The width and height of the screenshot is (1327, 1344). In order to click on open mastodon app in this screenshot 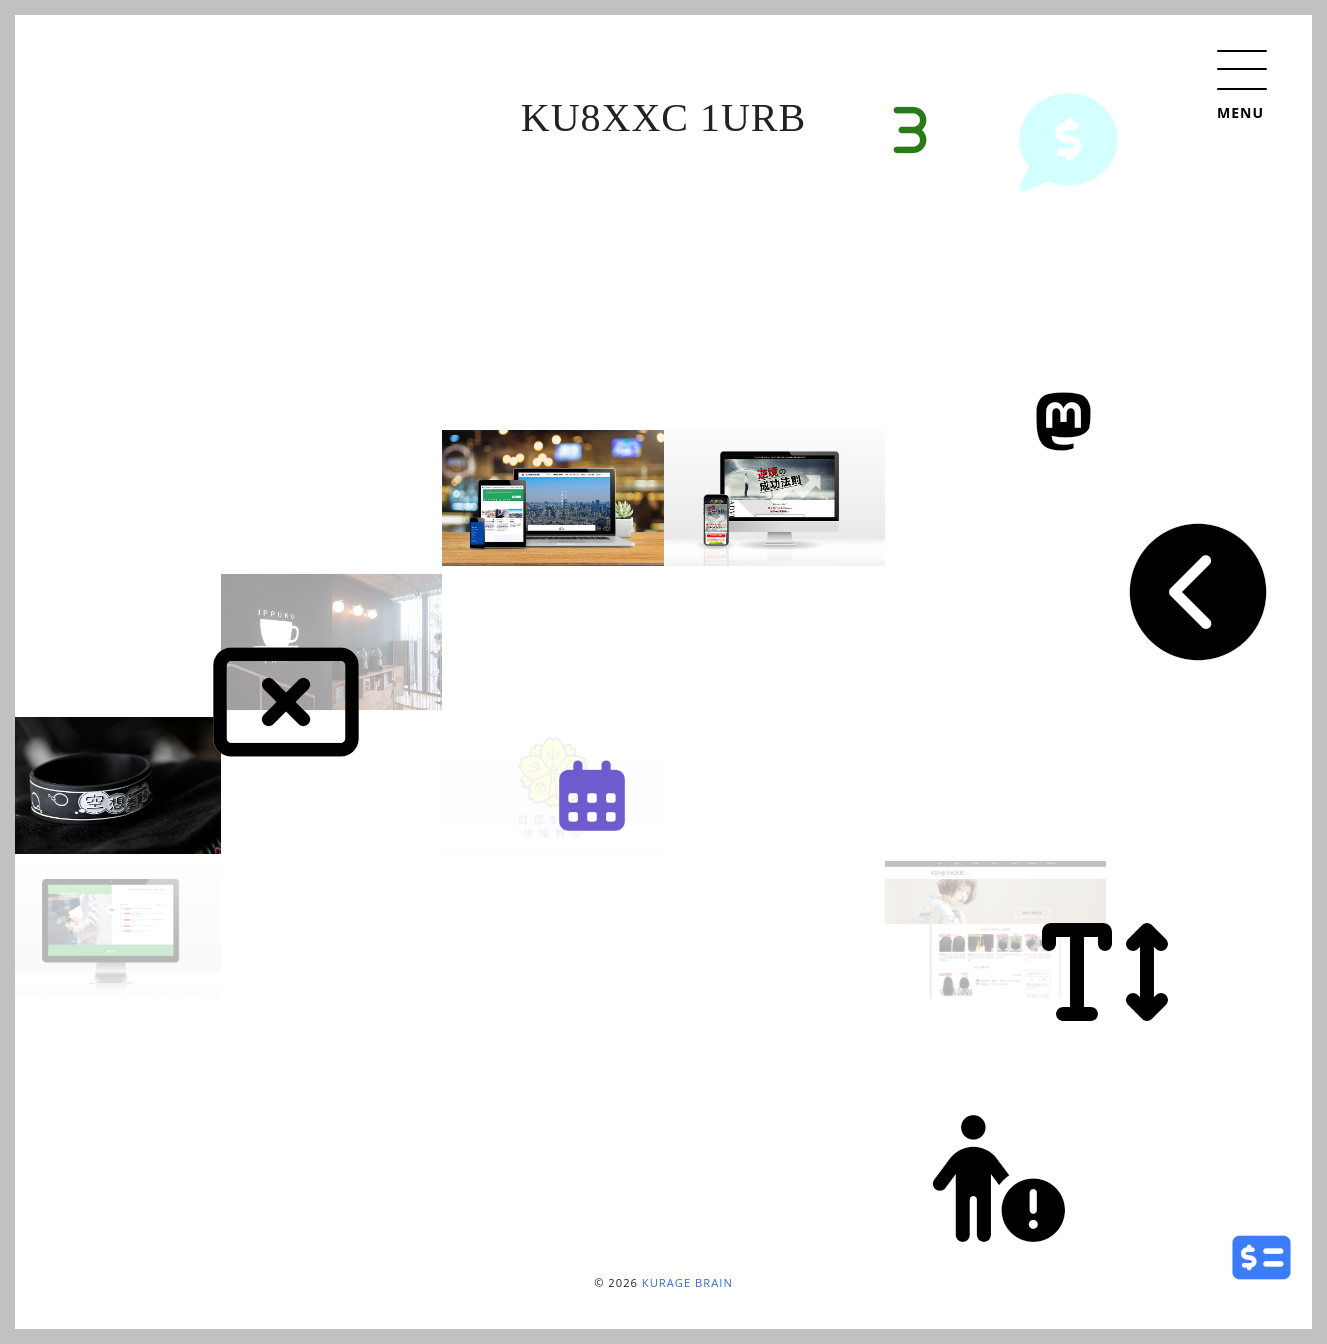, I will do `click(1063, 421)`.